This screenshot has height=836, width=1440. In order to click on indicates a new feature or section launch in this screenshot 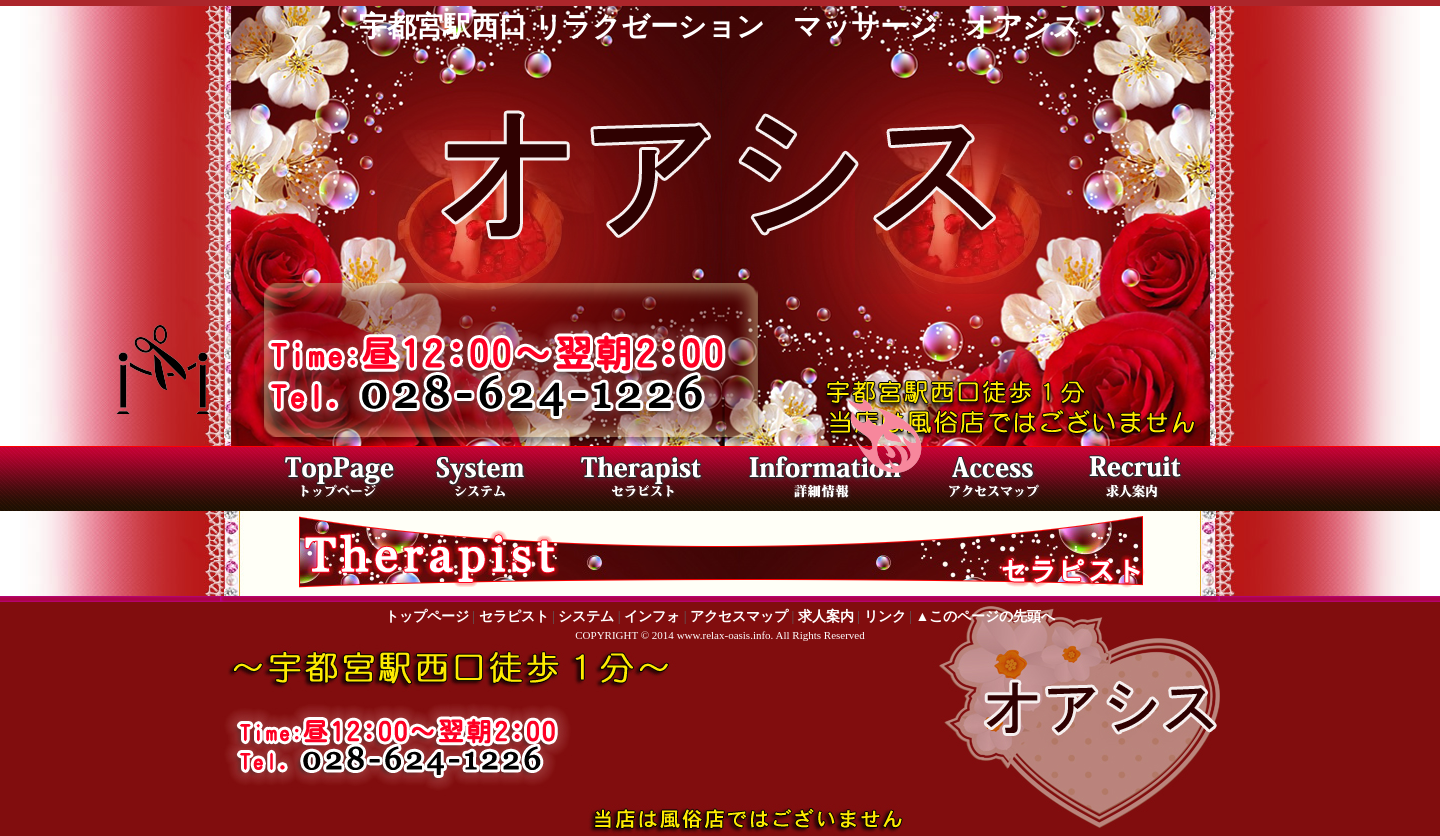, I will do `click(163, 368)`.